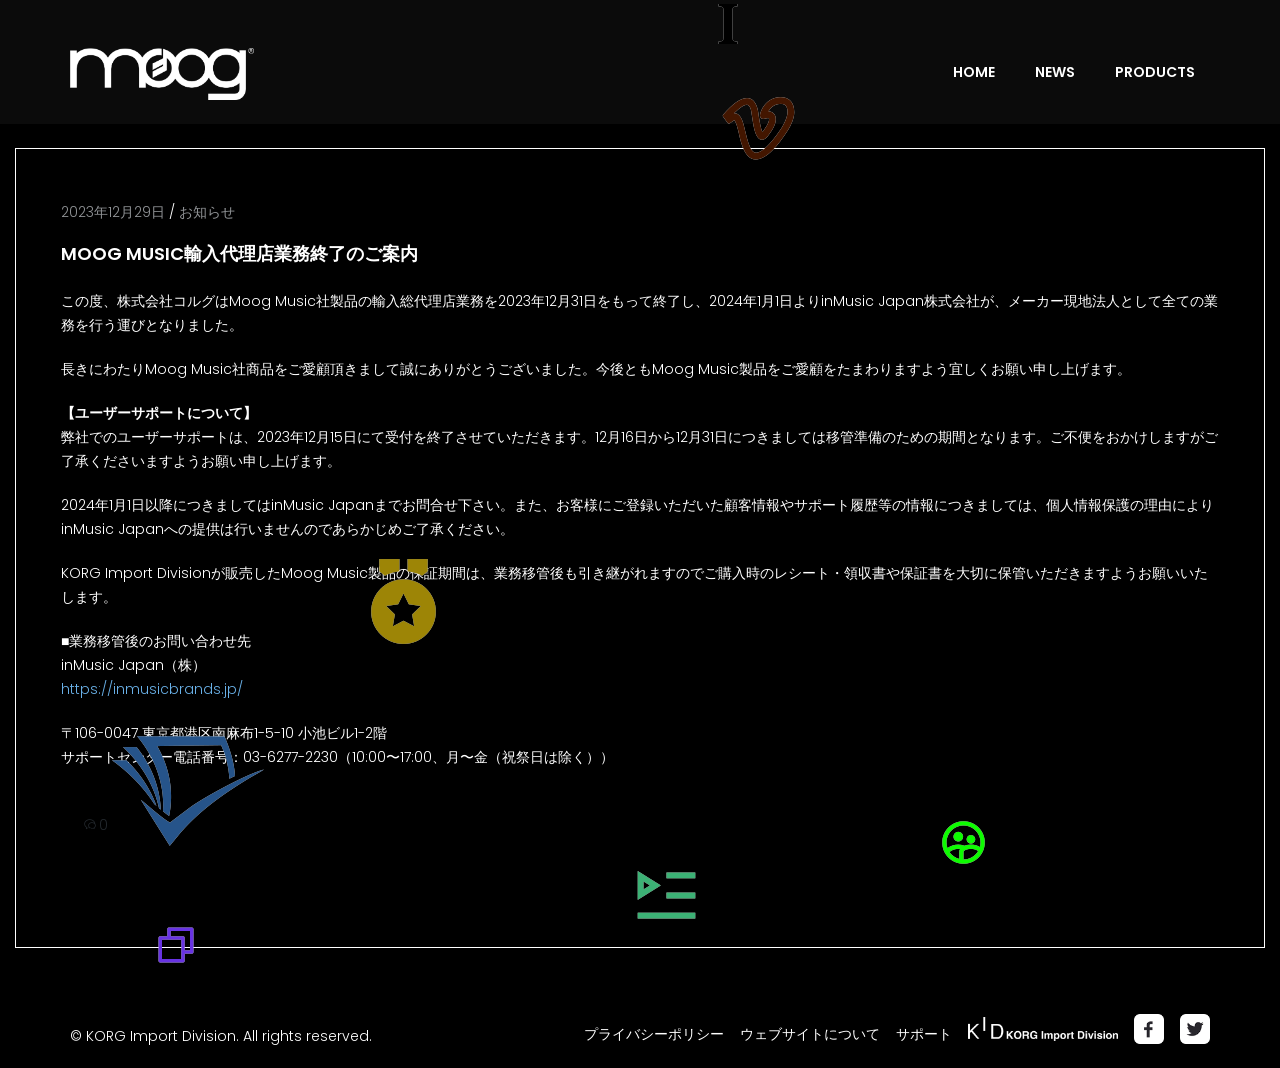 The height and width of the screenshot is (1068, 1280). What do you see at coordinates (403, 599) in the screenshot?
I see `view achievements or awards` at bounding box center [403, 599].